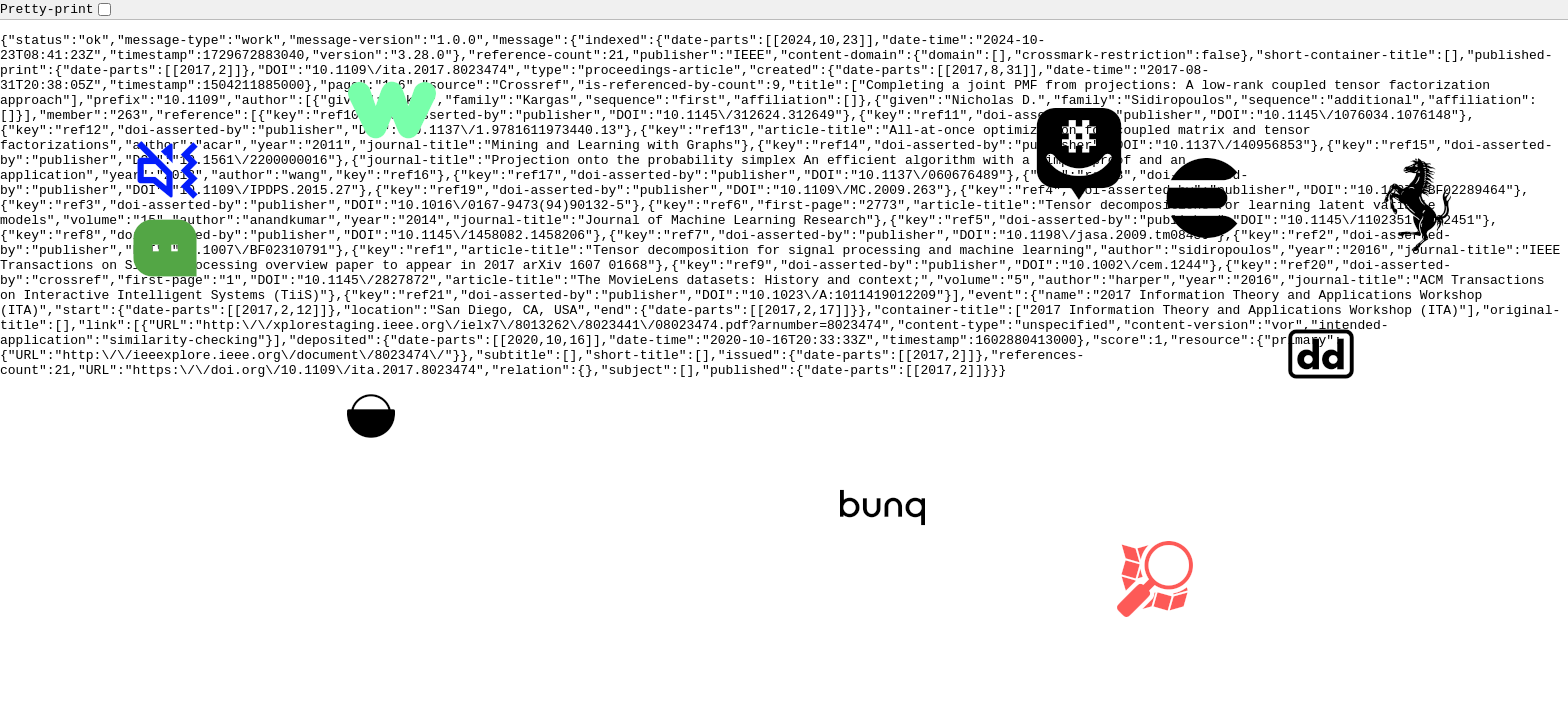  I want to click on Elasticsearch service or integration, so click(1202, 198).